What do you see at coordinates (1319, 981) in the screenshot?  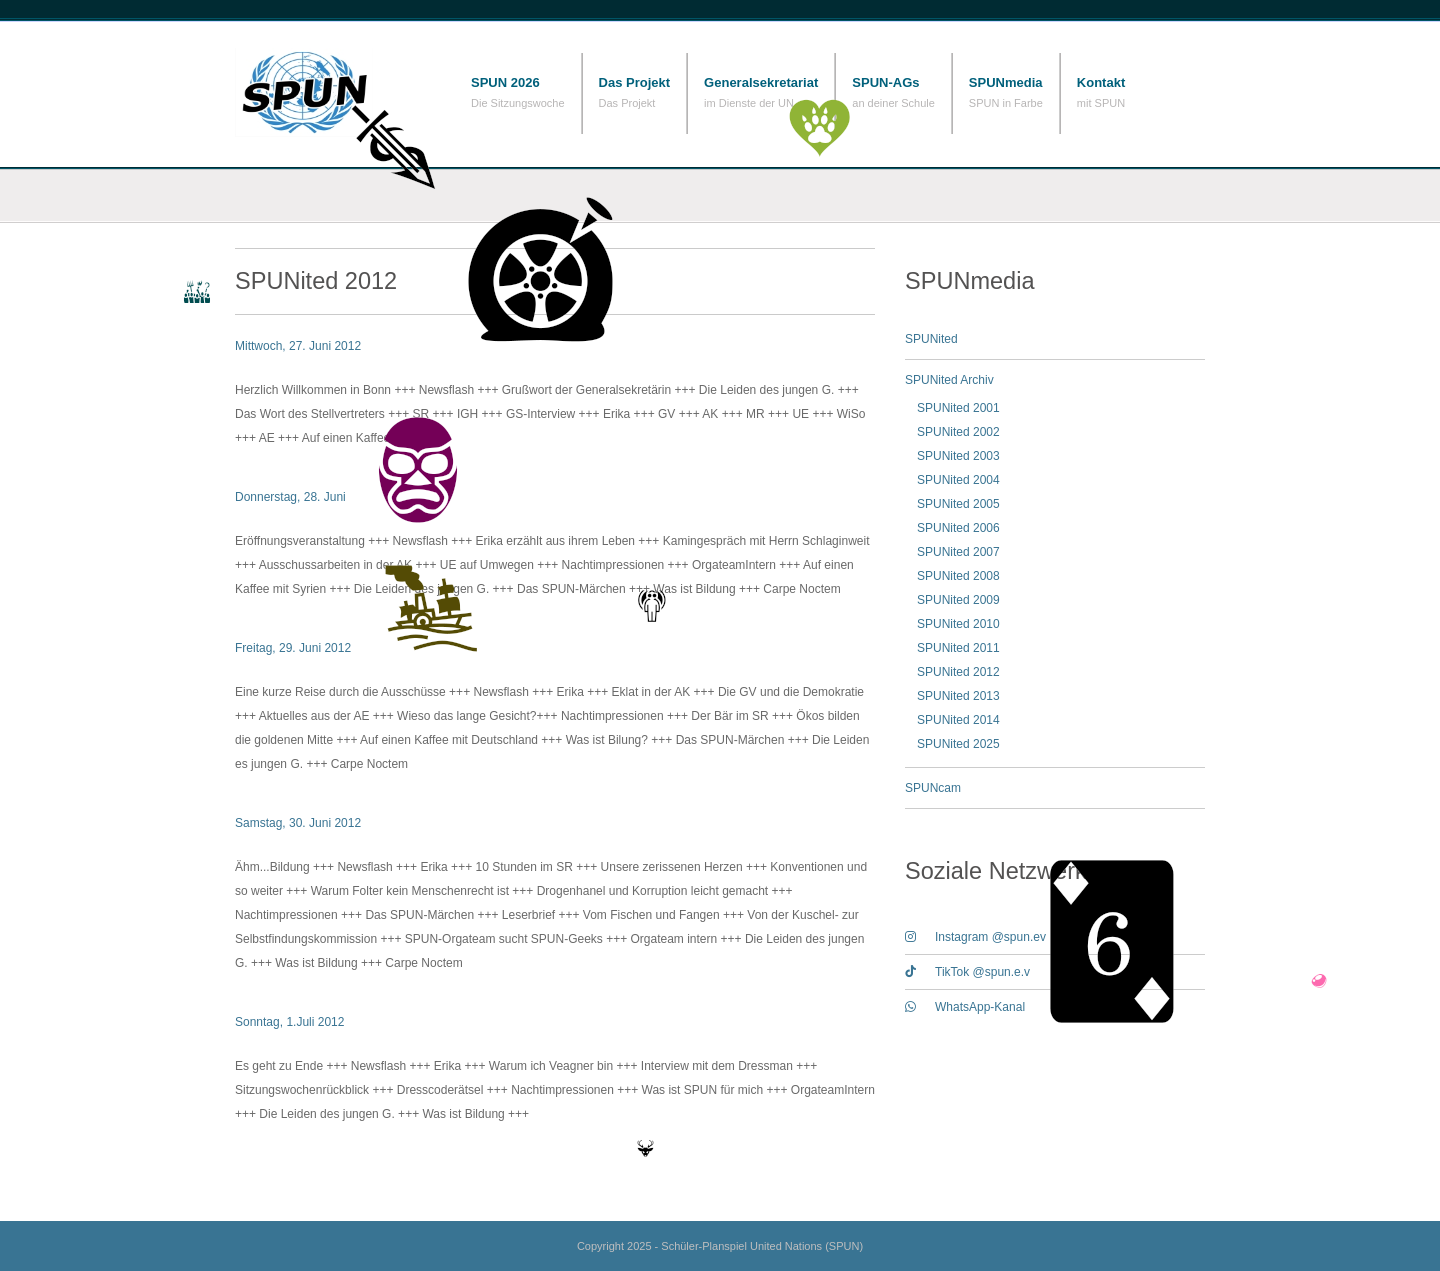 I see `hatch or incubate a creature in gameplay` at bounding box center [1319, 981].